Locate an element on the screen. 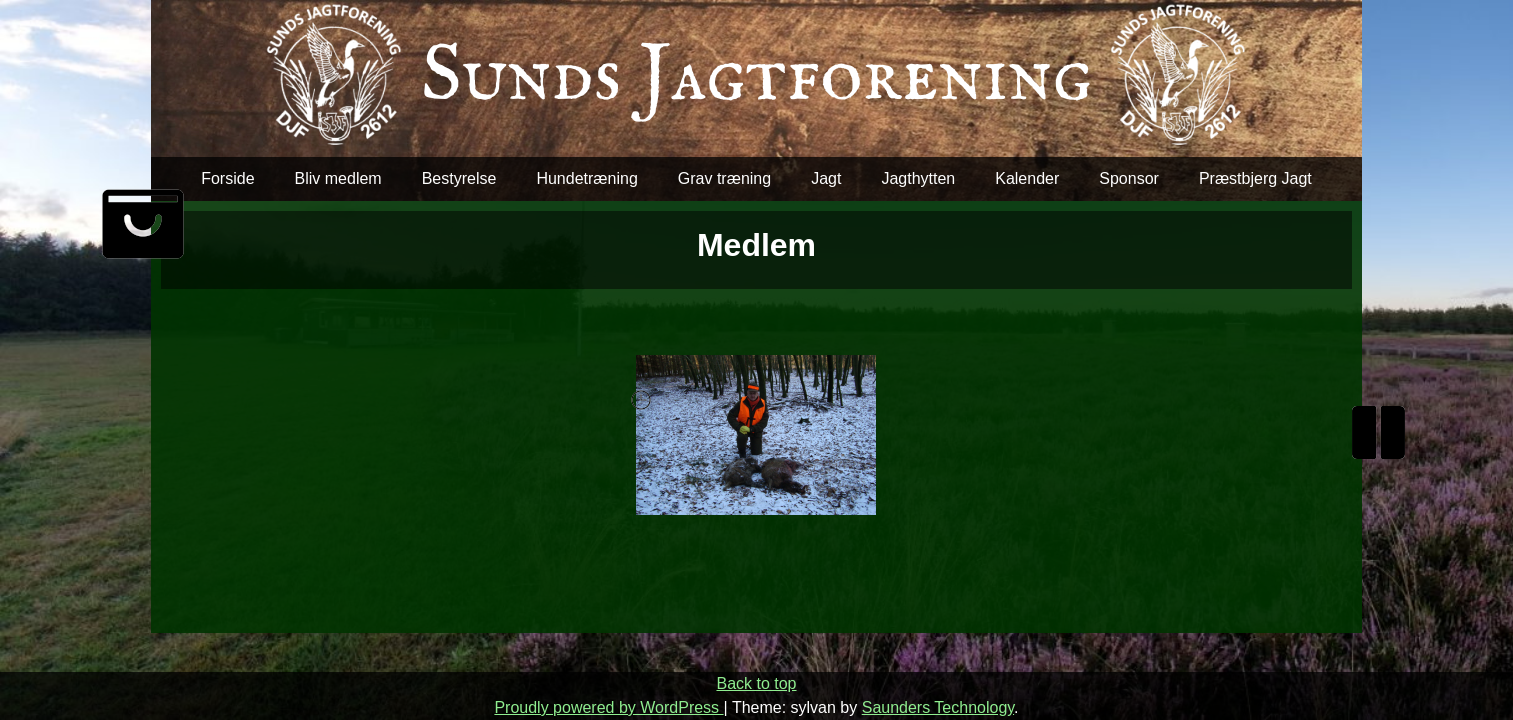 This screenshot has height=720, width=1513. view time or clock settings is located at coordinates (641, 400).